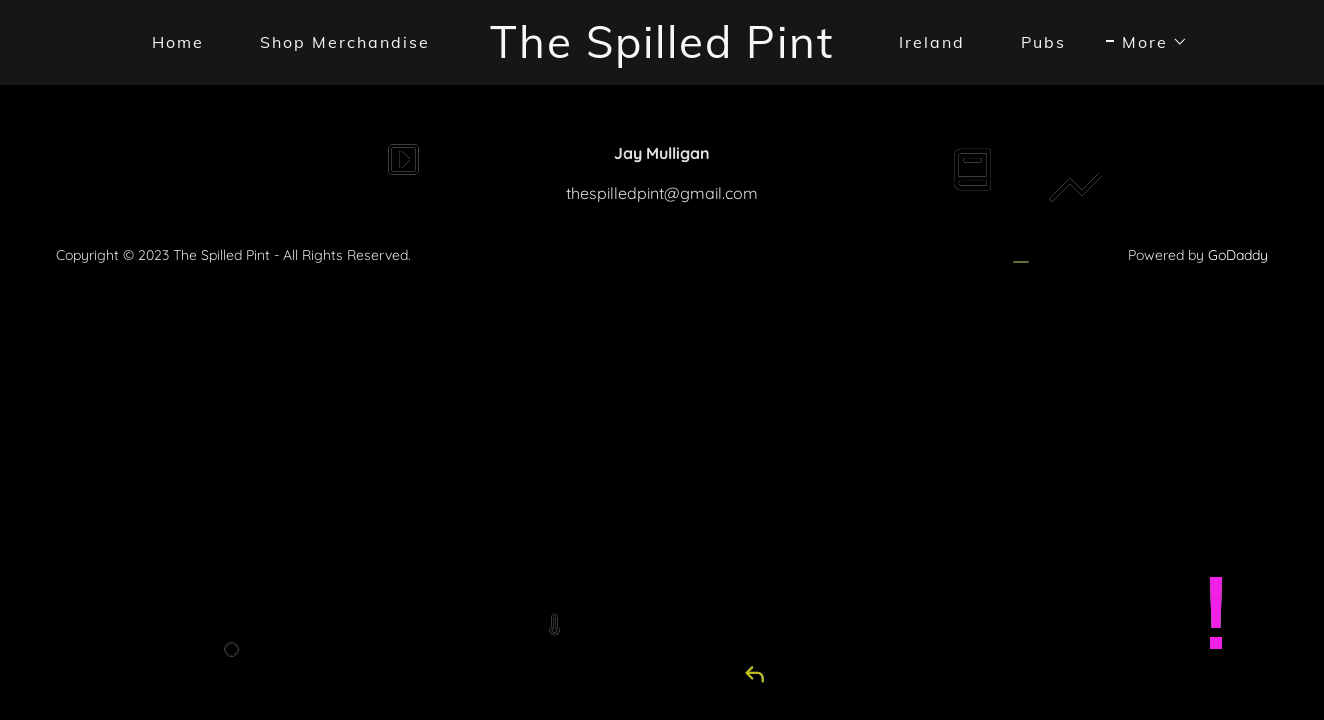  I want to click on open a book or reading app, so click(972, 169).